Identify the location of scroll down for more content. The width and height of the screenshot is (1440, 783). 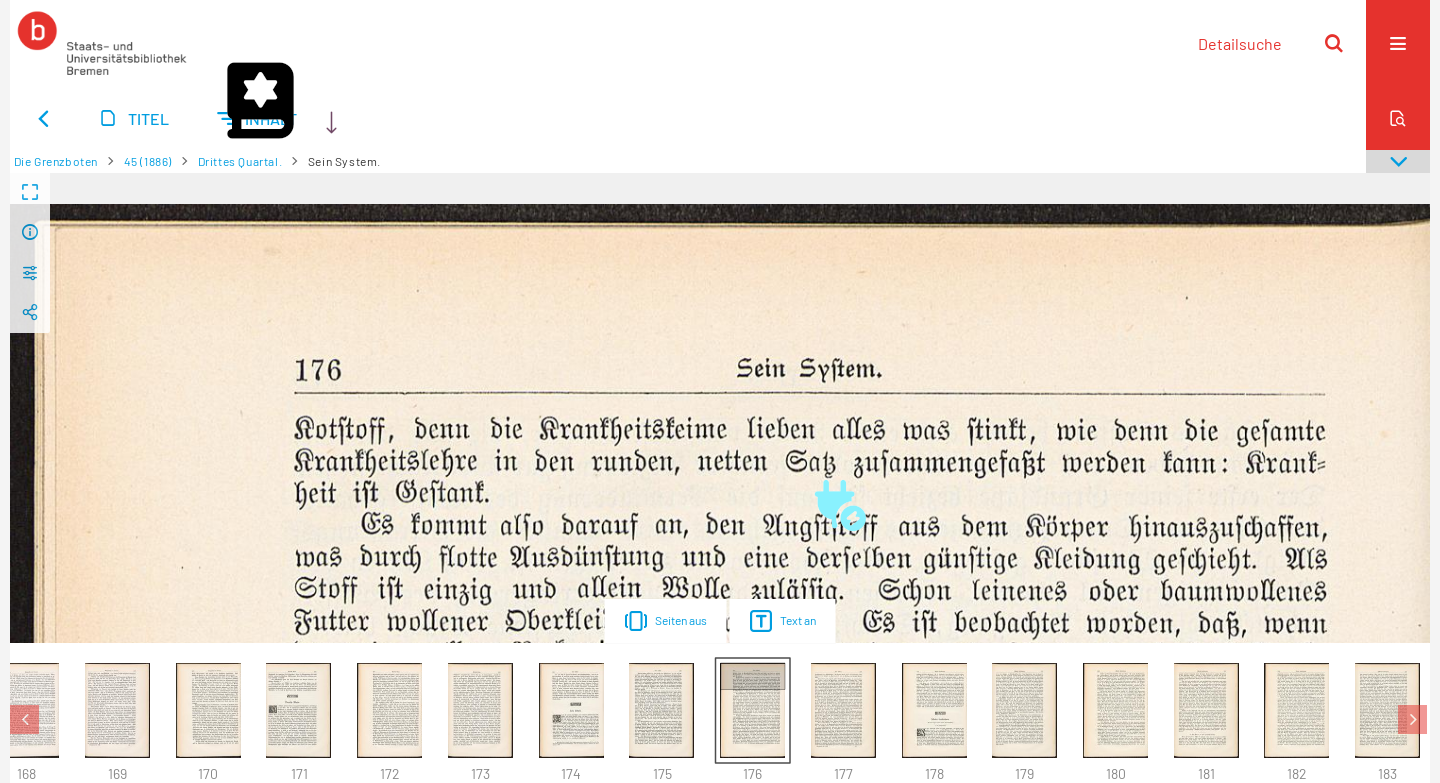
(331, 122).